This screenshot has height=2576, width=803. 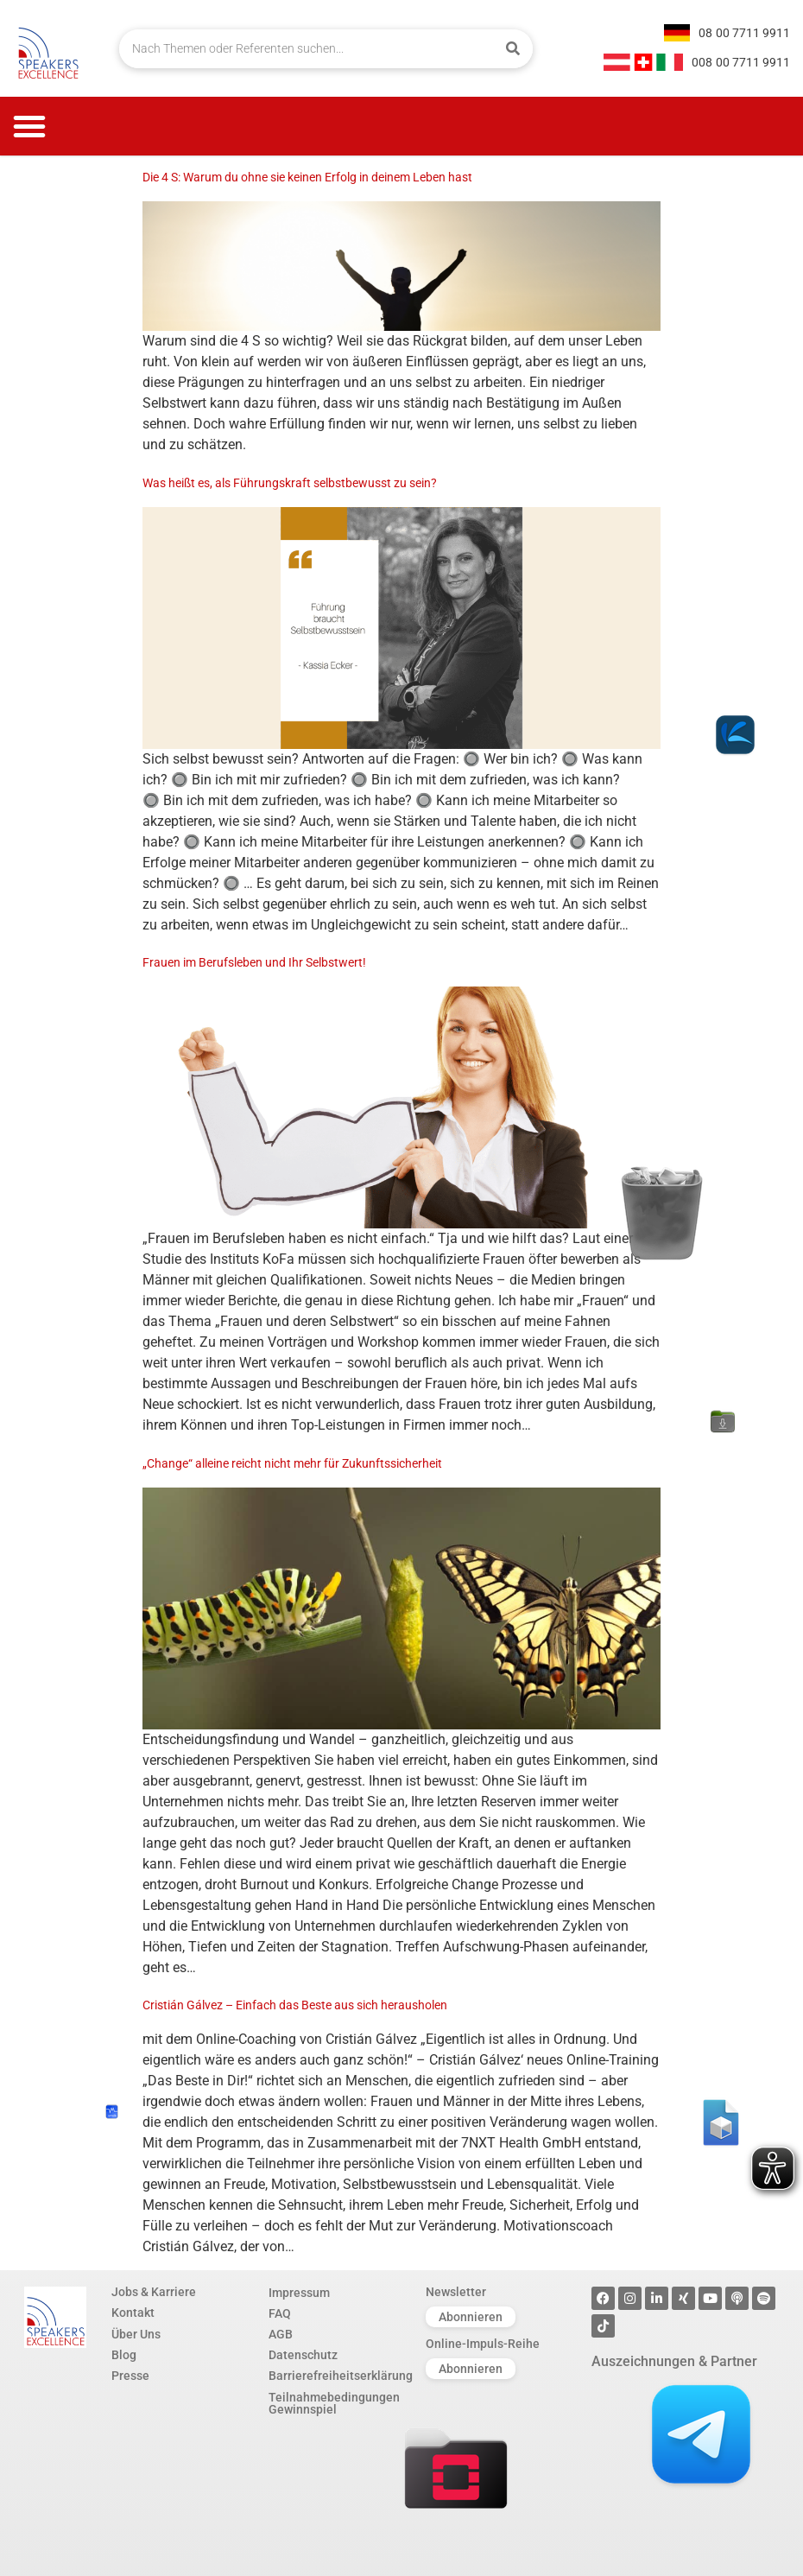 I want to click on trash bin containing items ready to be emptied, so click(x=661, y=1214).